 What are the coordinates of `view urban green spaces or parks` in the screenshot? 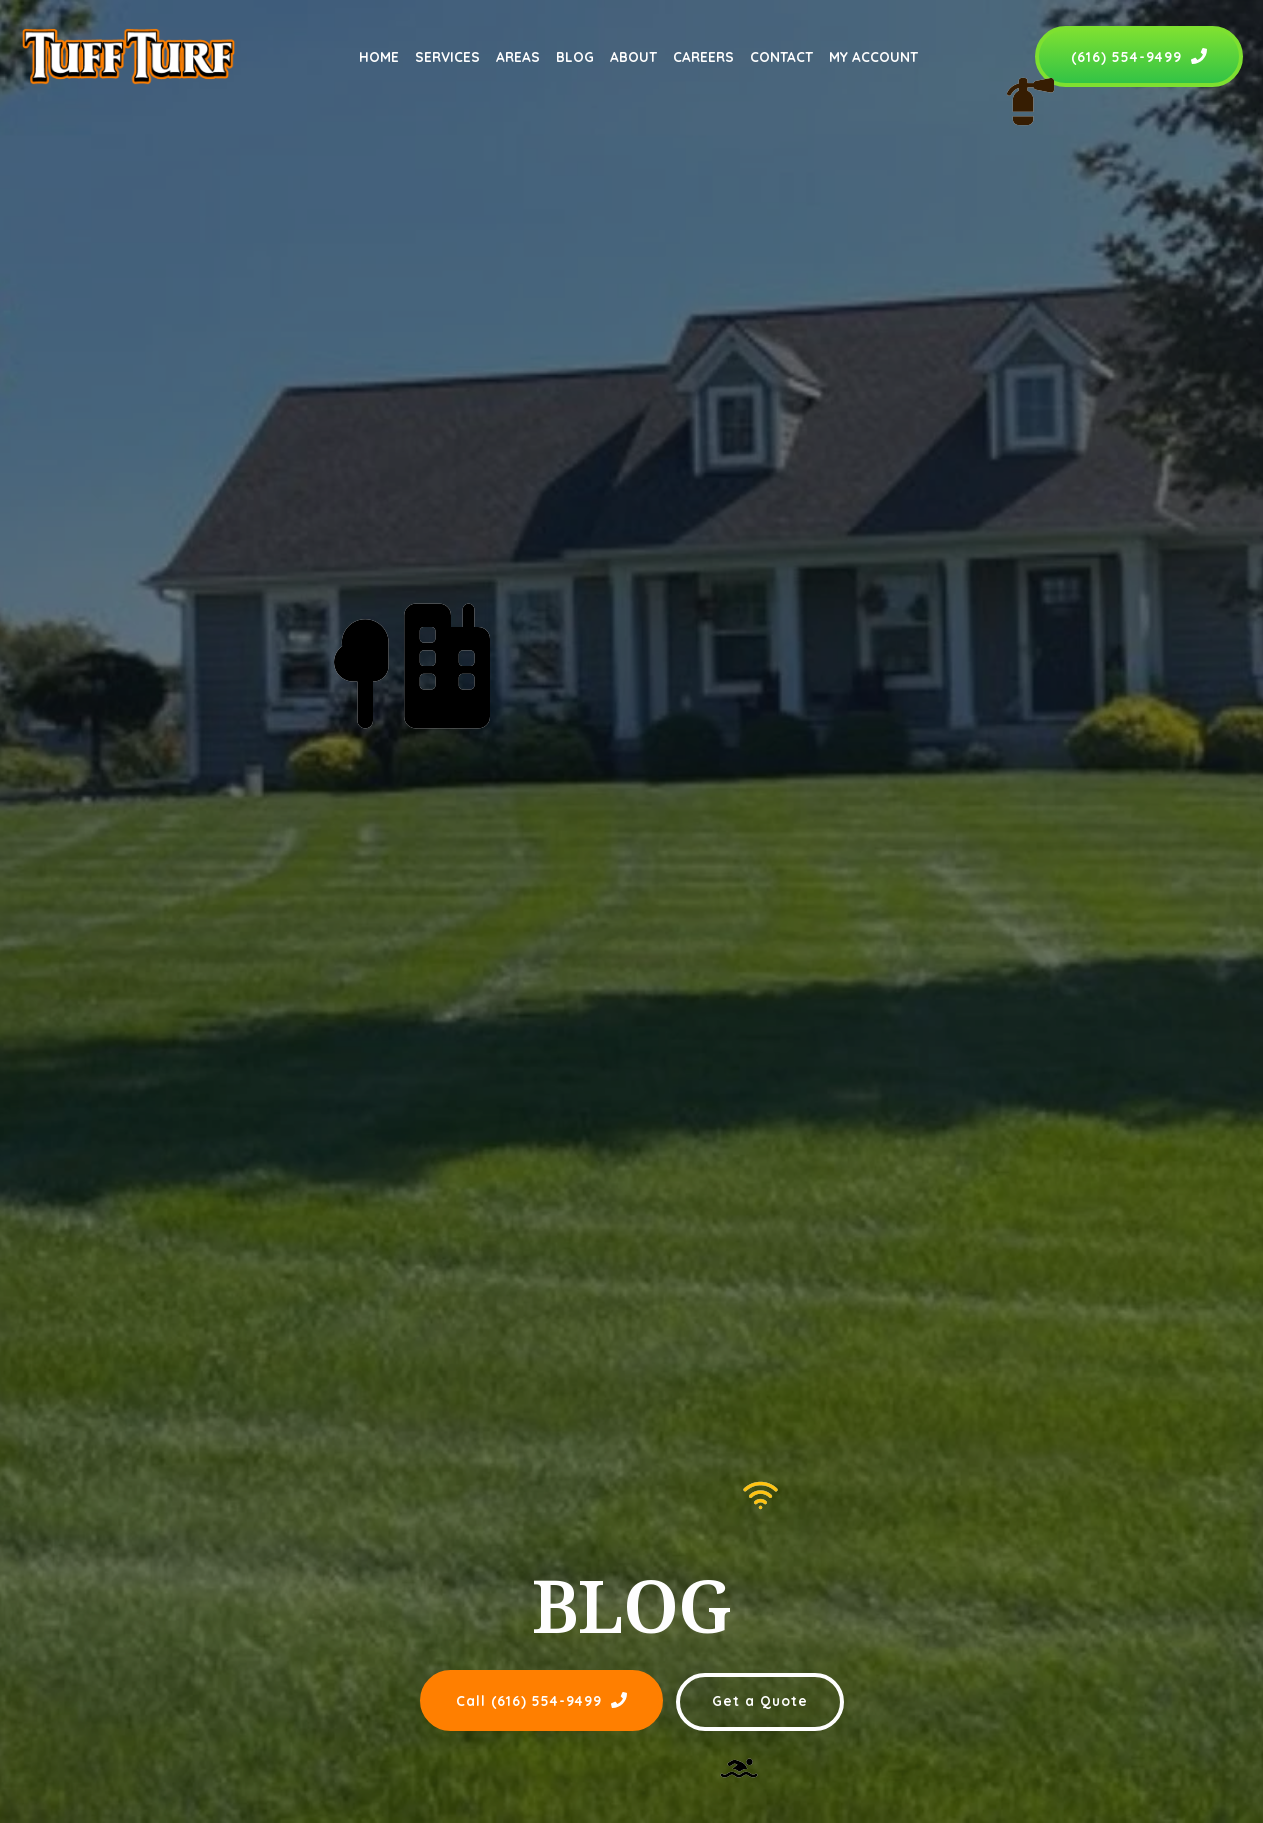 It's located at (412, 666).